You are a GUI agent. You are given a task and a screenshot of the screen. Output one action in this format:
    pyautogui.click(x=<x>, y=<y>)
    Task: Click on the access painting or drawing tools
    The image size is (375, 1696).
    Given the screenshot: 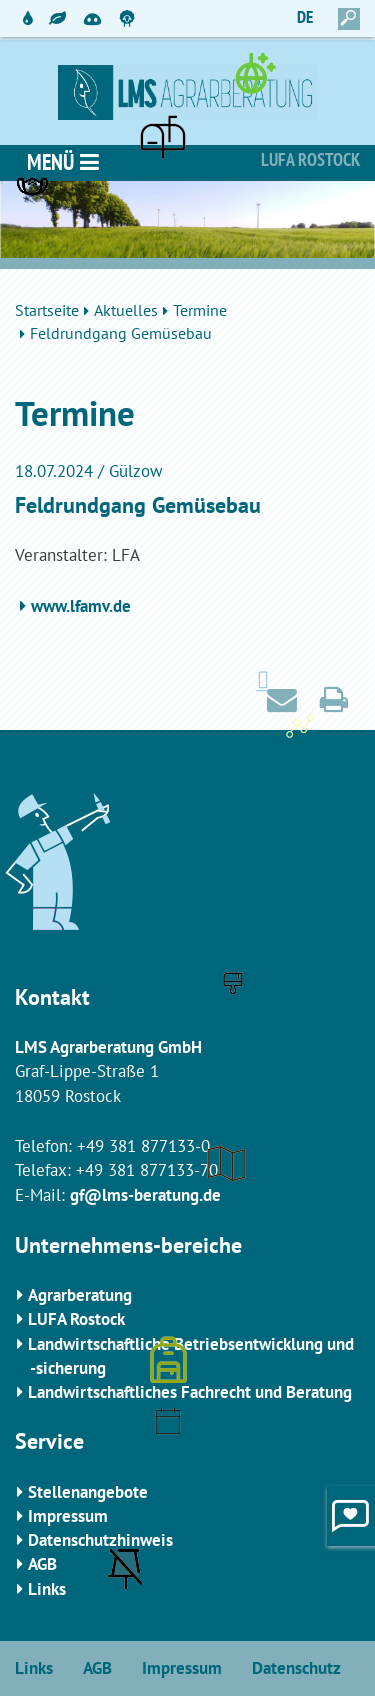 What is the action you would take?
    pyautogui.click(x=233, y=983)
    